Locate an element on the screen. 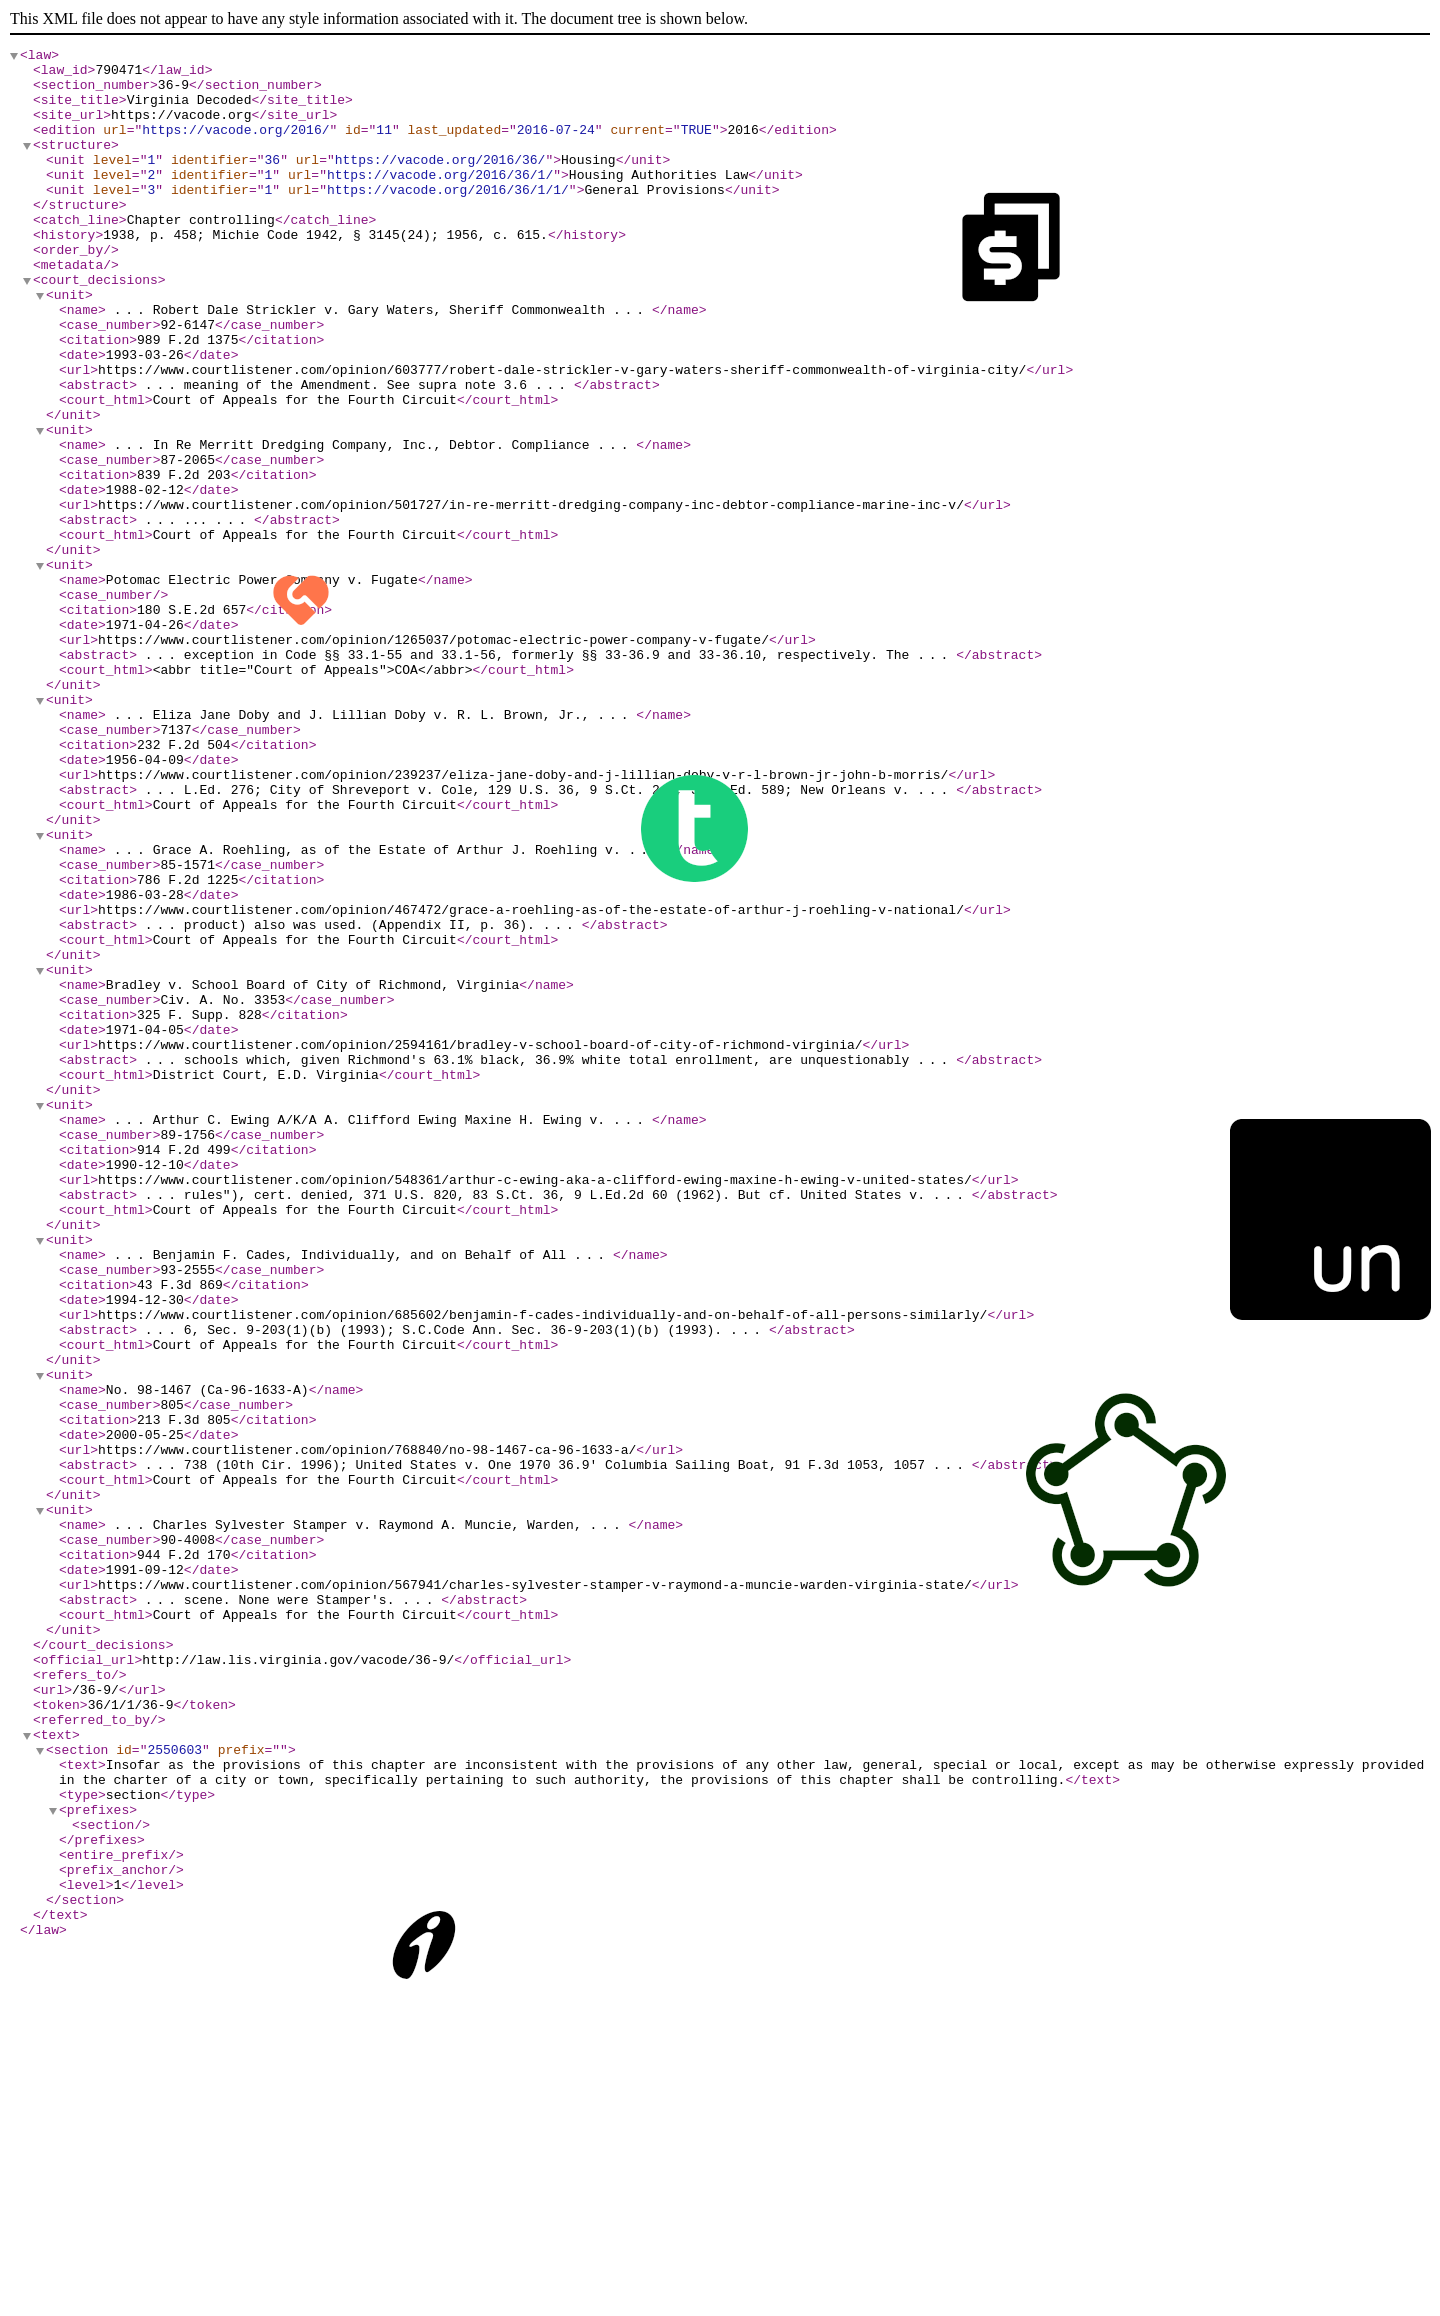  view currency or financial documents is located at coordinates (1011, 247).